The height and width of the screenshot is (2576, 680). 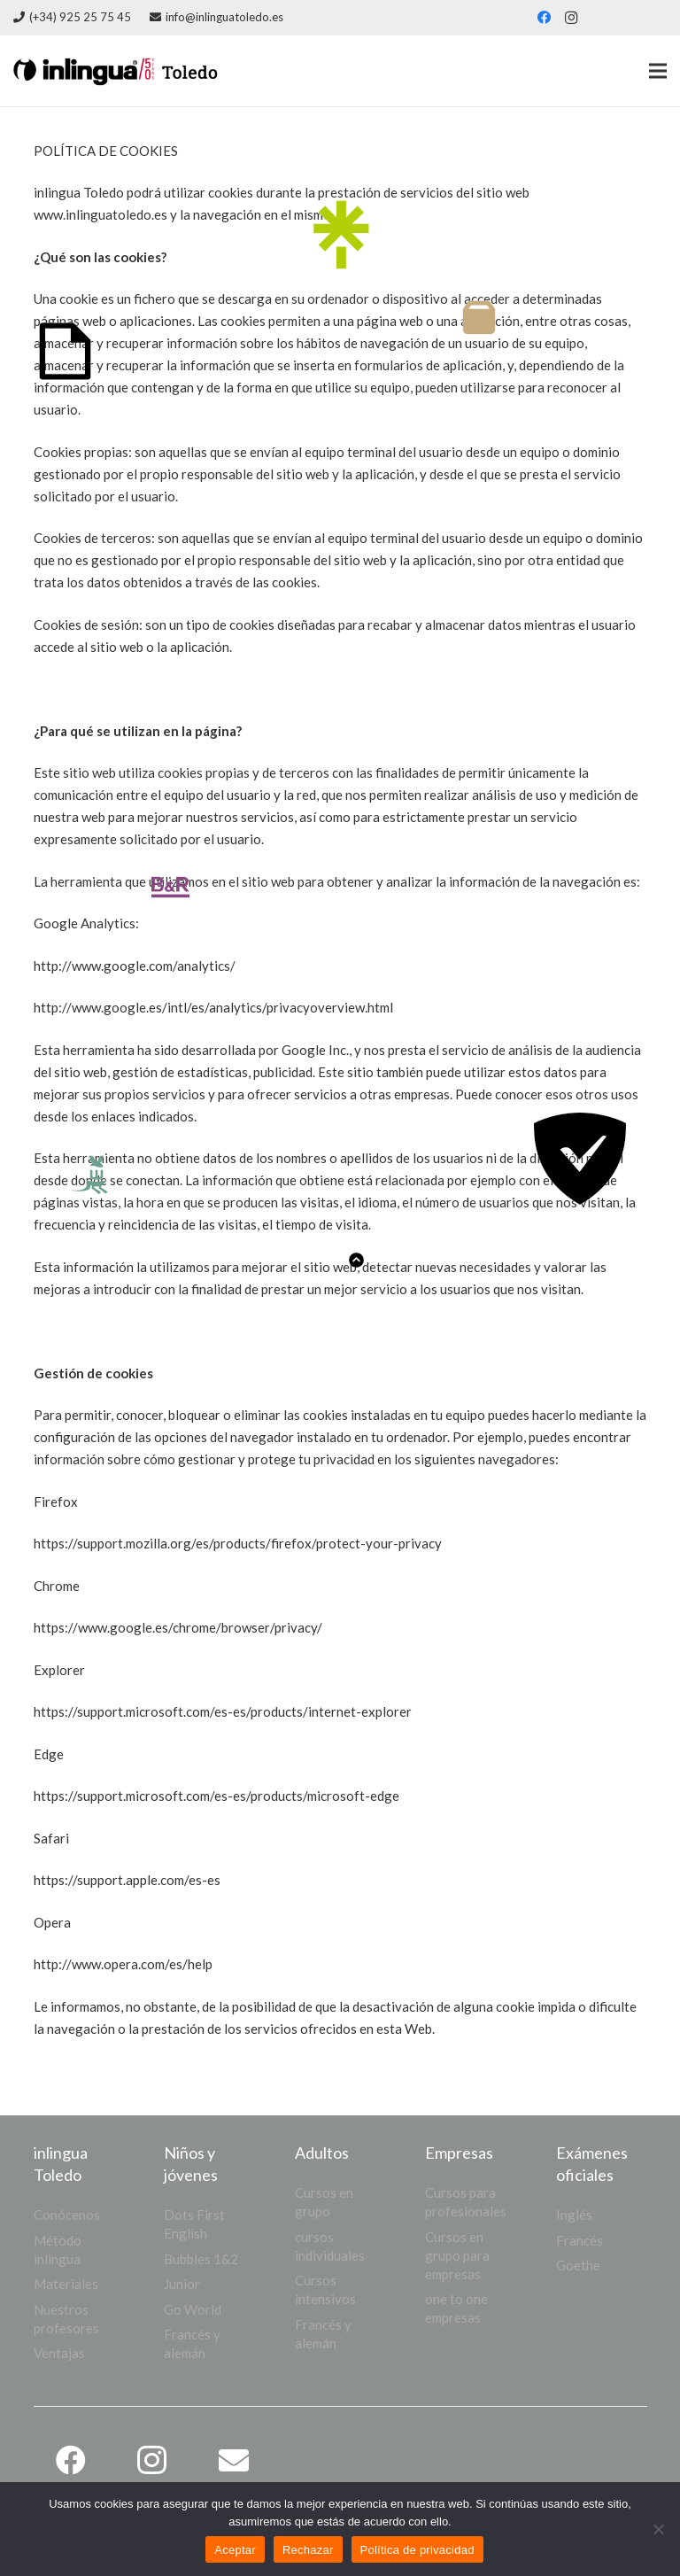 What do you see at coordinates (580, 1159) in the screenshot?
I see `open AdGuard ad-blocking settings` at bounding box center [580, 1159].